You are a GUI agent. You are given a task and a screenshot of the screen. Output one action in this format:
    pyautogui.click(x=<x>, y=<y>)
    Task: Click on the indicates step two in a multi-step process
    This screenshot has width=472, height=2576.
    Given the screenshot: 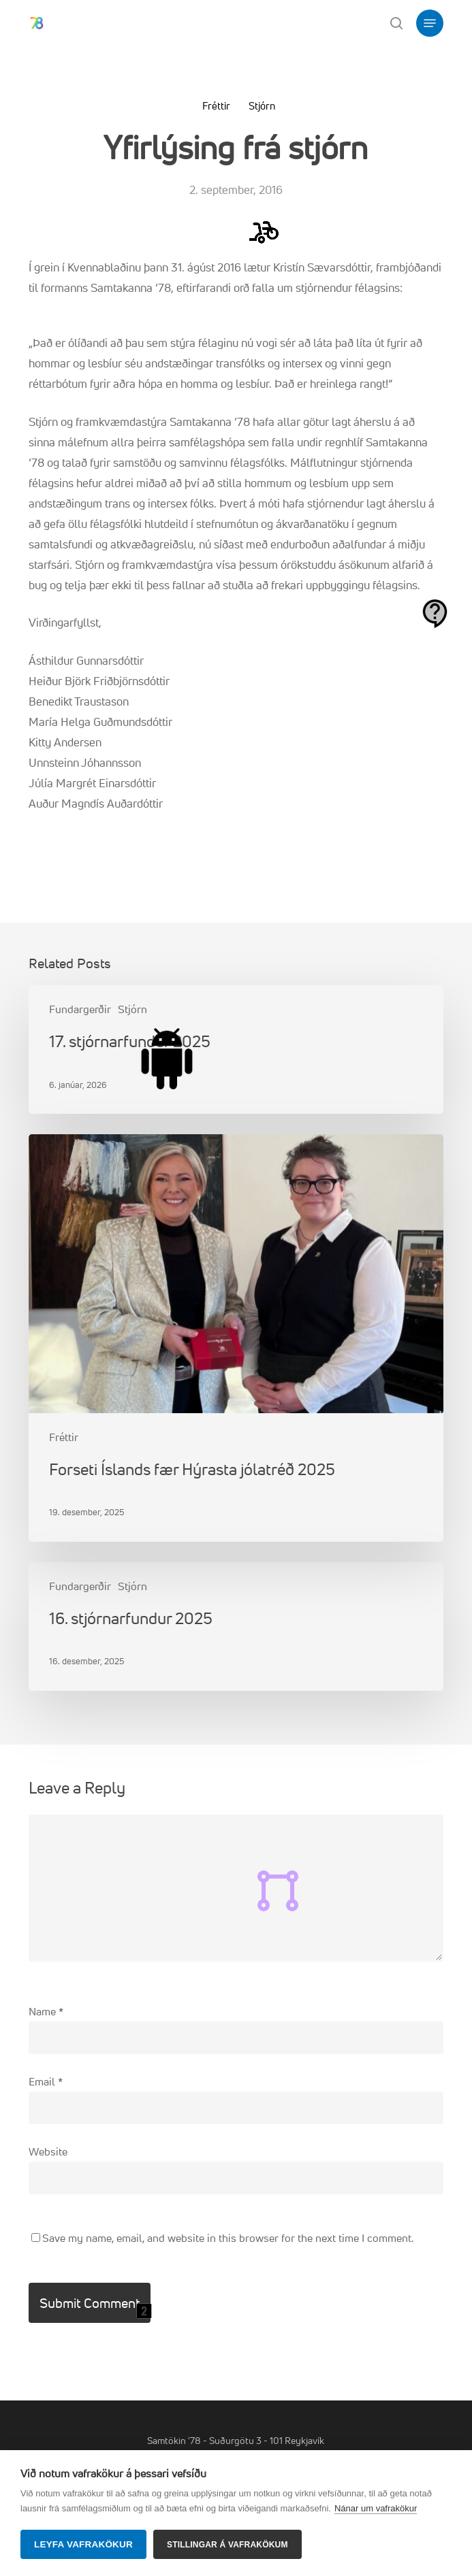 What is the action you would take?
    pyautogui.click(x=144, y=2311)
    